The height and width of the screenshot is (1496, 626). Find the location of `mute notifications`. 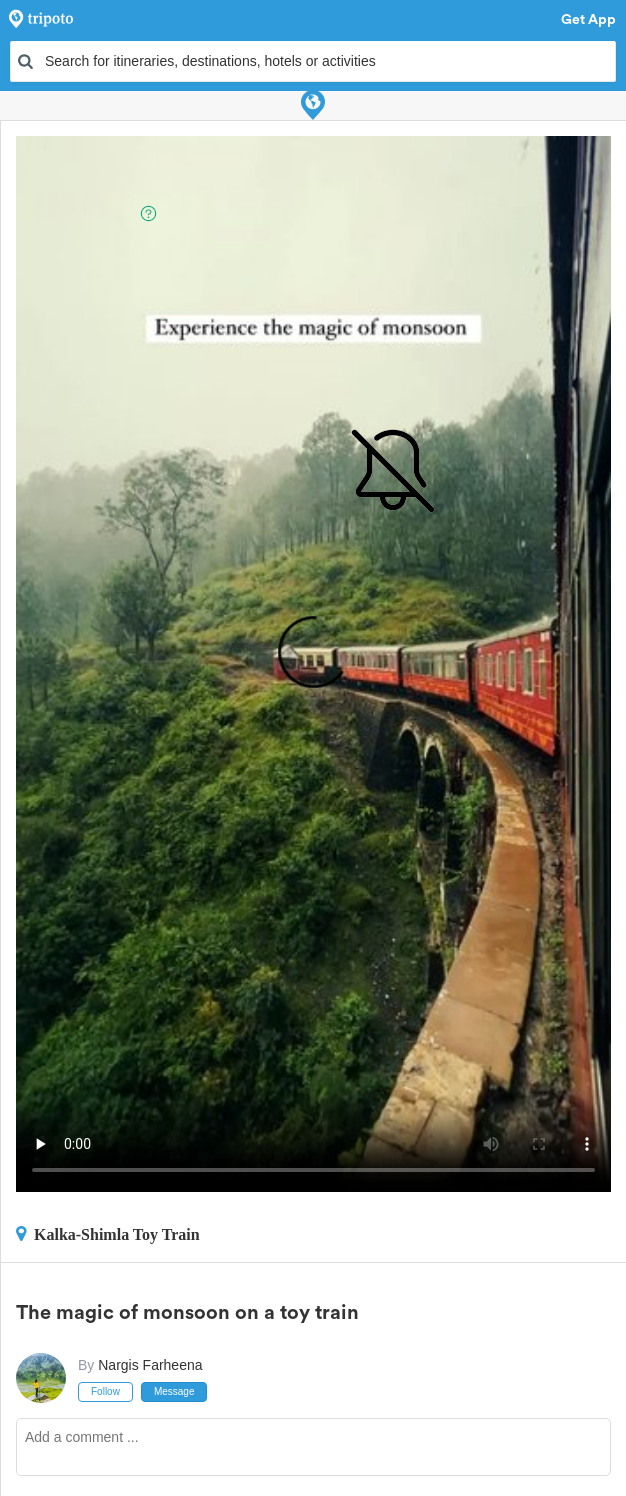

mute notifications is located at coordinates (393, 471).